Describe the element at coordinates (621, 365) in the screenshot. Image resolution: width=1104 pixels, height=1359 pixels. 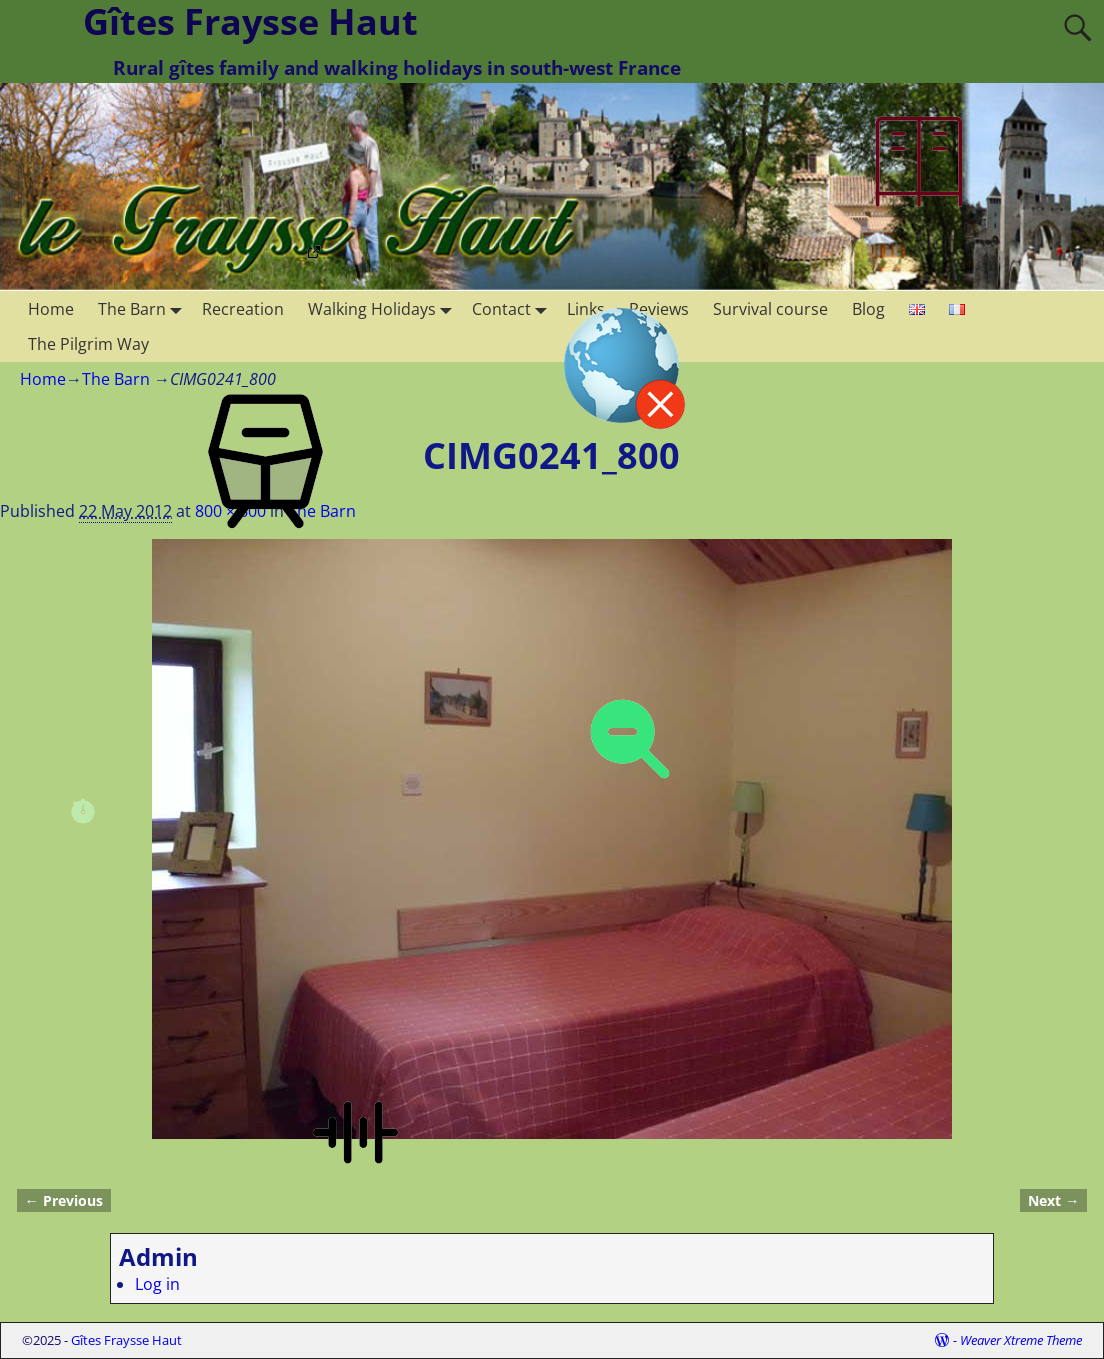
I see `internet connection error or failure` at that location.